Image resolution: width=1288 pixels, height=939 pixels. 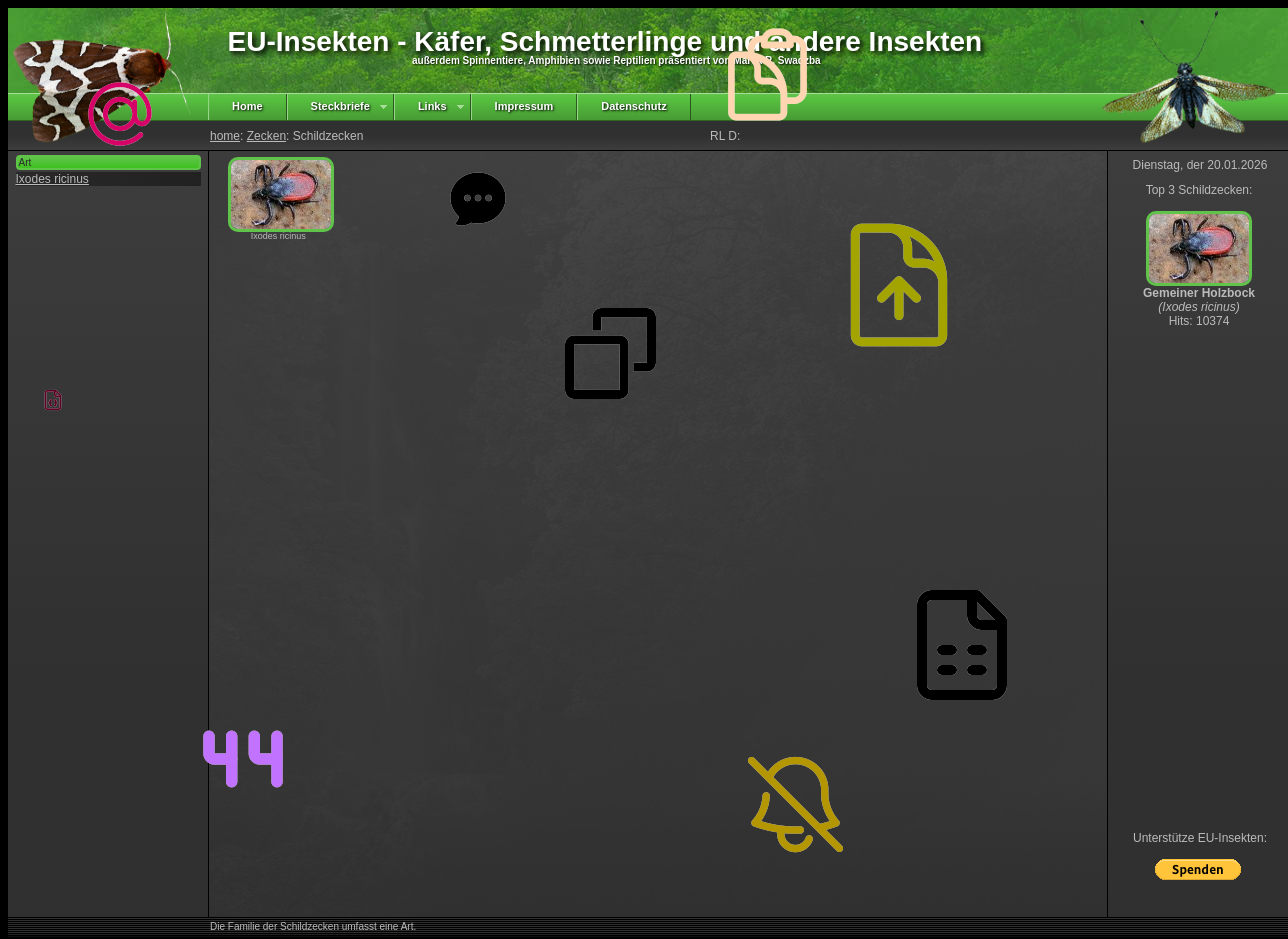 What do you see at coordinates (53, 400) in the screenshot?
I see `view or open a JSON file` at bounding box center [53, 400].